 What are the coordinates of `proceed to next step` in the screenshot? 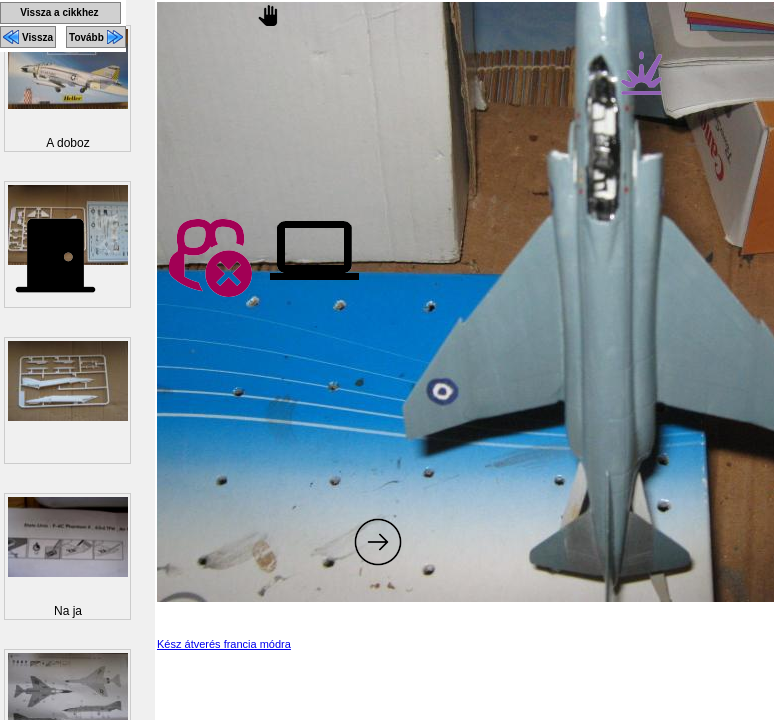 It's located at (378, 542).